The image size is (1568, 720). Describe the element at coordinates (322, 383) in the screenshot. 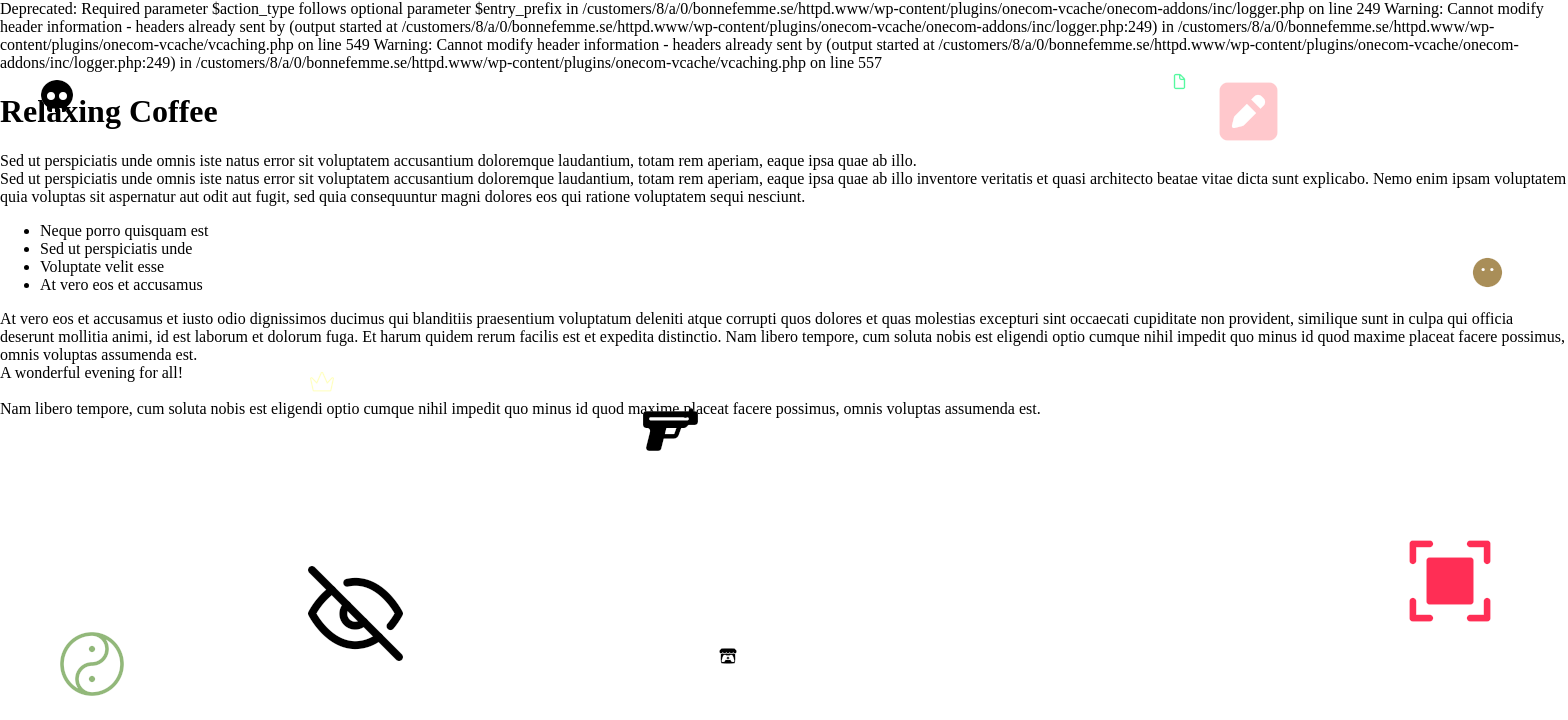

I see `indicates premium or VIP status` at that location.